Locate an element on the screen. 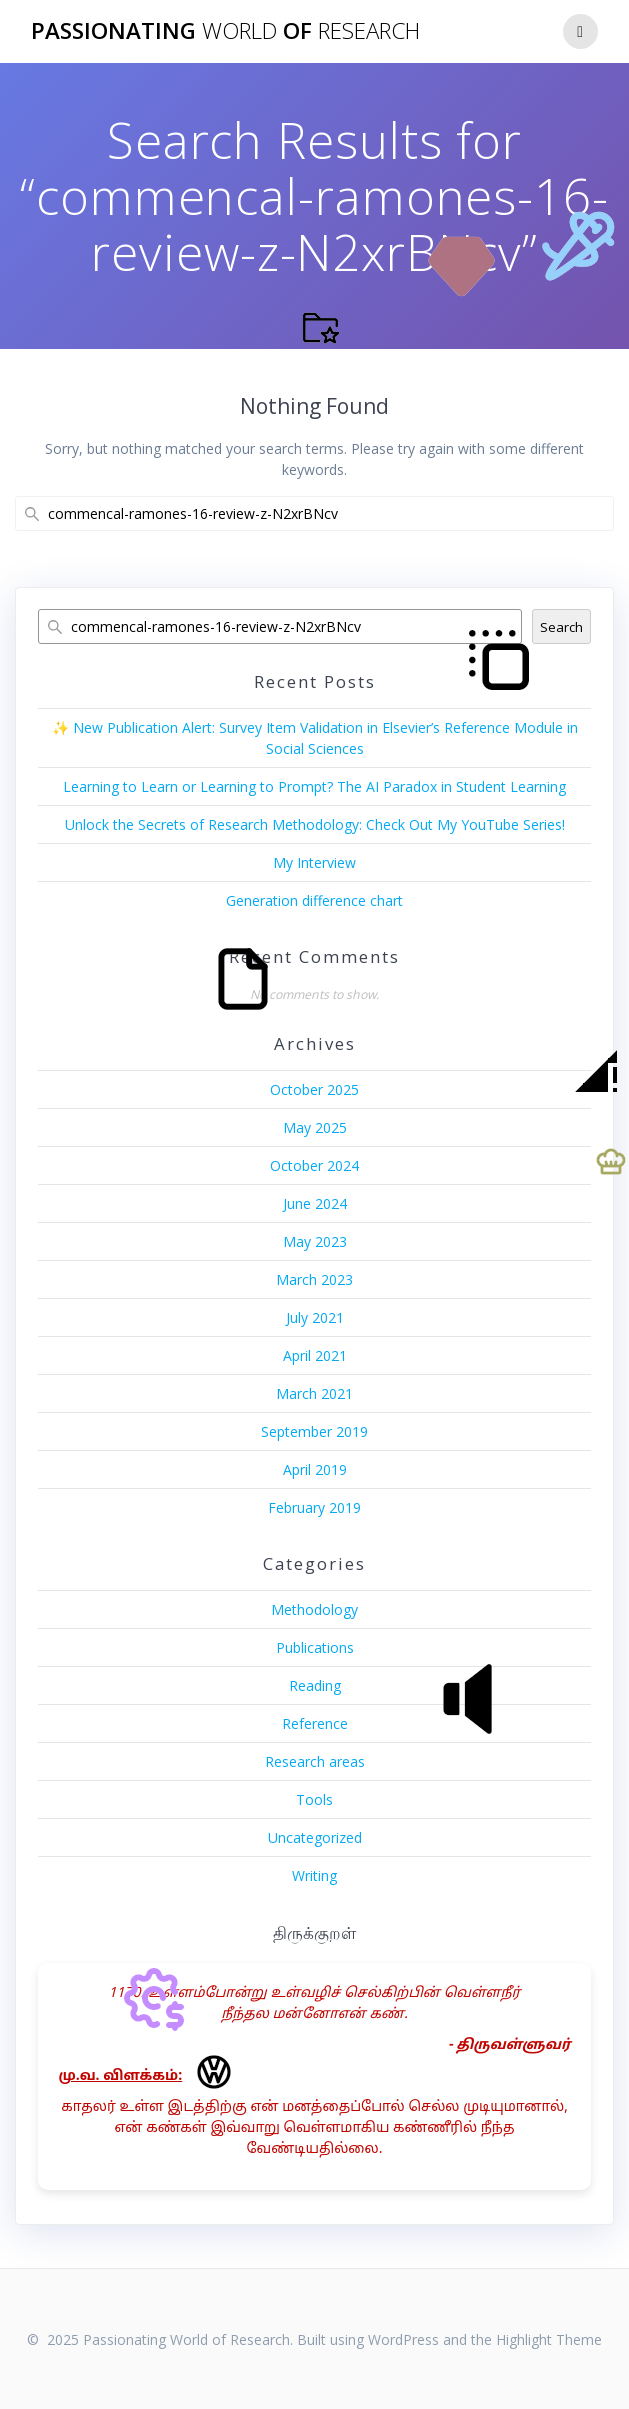 This screenshot has height=2409, width=629. volkswagen brand or vehicle identification is located at coordinates (214, 2072).